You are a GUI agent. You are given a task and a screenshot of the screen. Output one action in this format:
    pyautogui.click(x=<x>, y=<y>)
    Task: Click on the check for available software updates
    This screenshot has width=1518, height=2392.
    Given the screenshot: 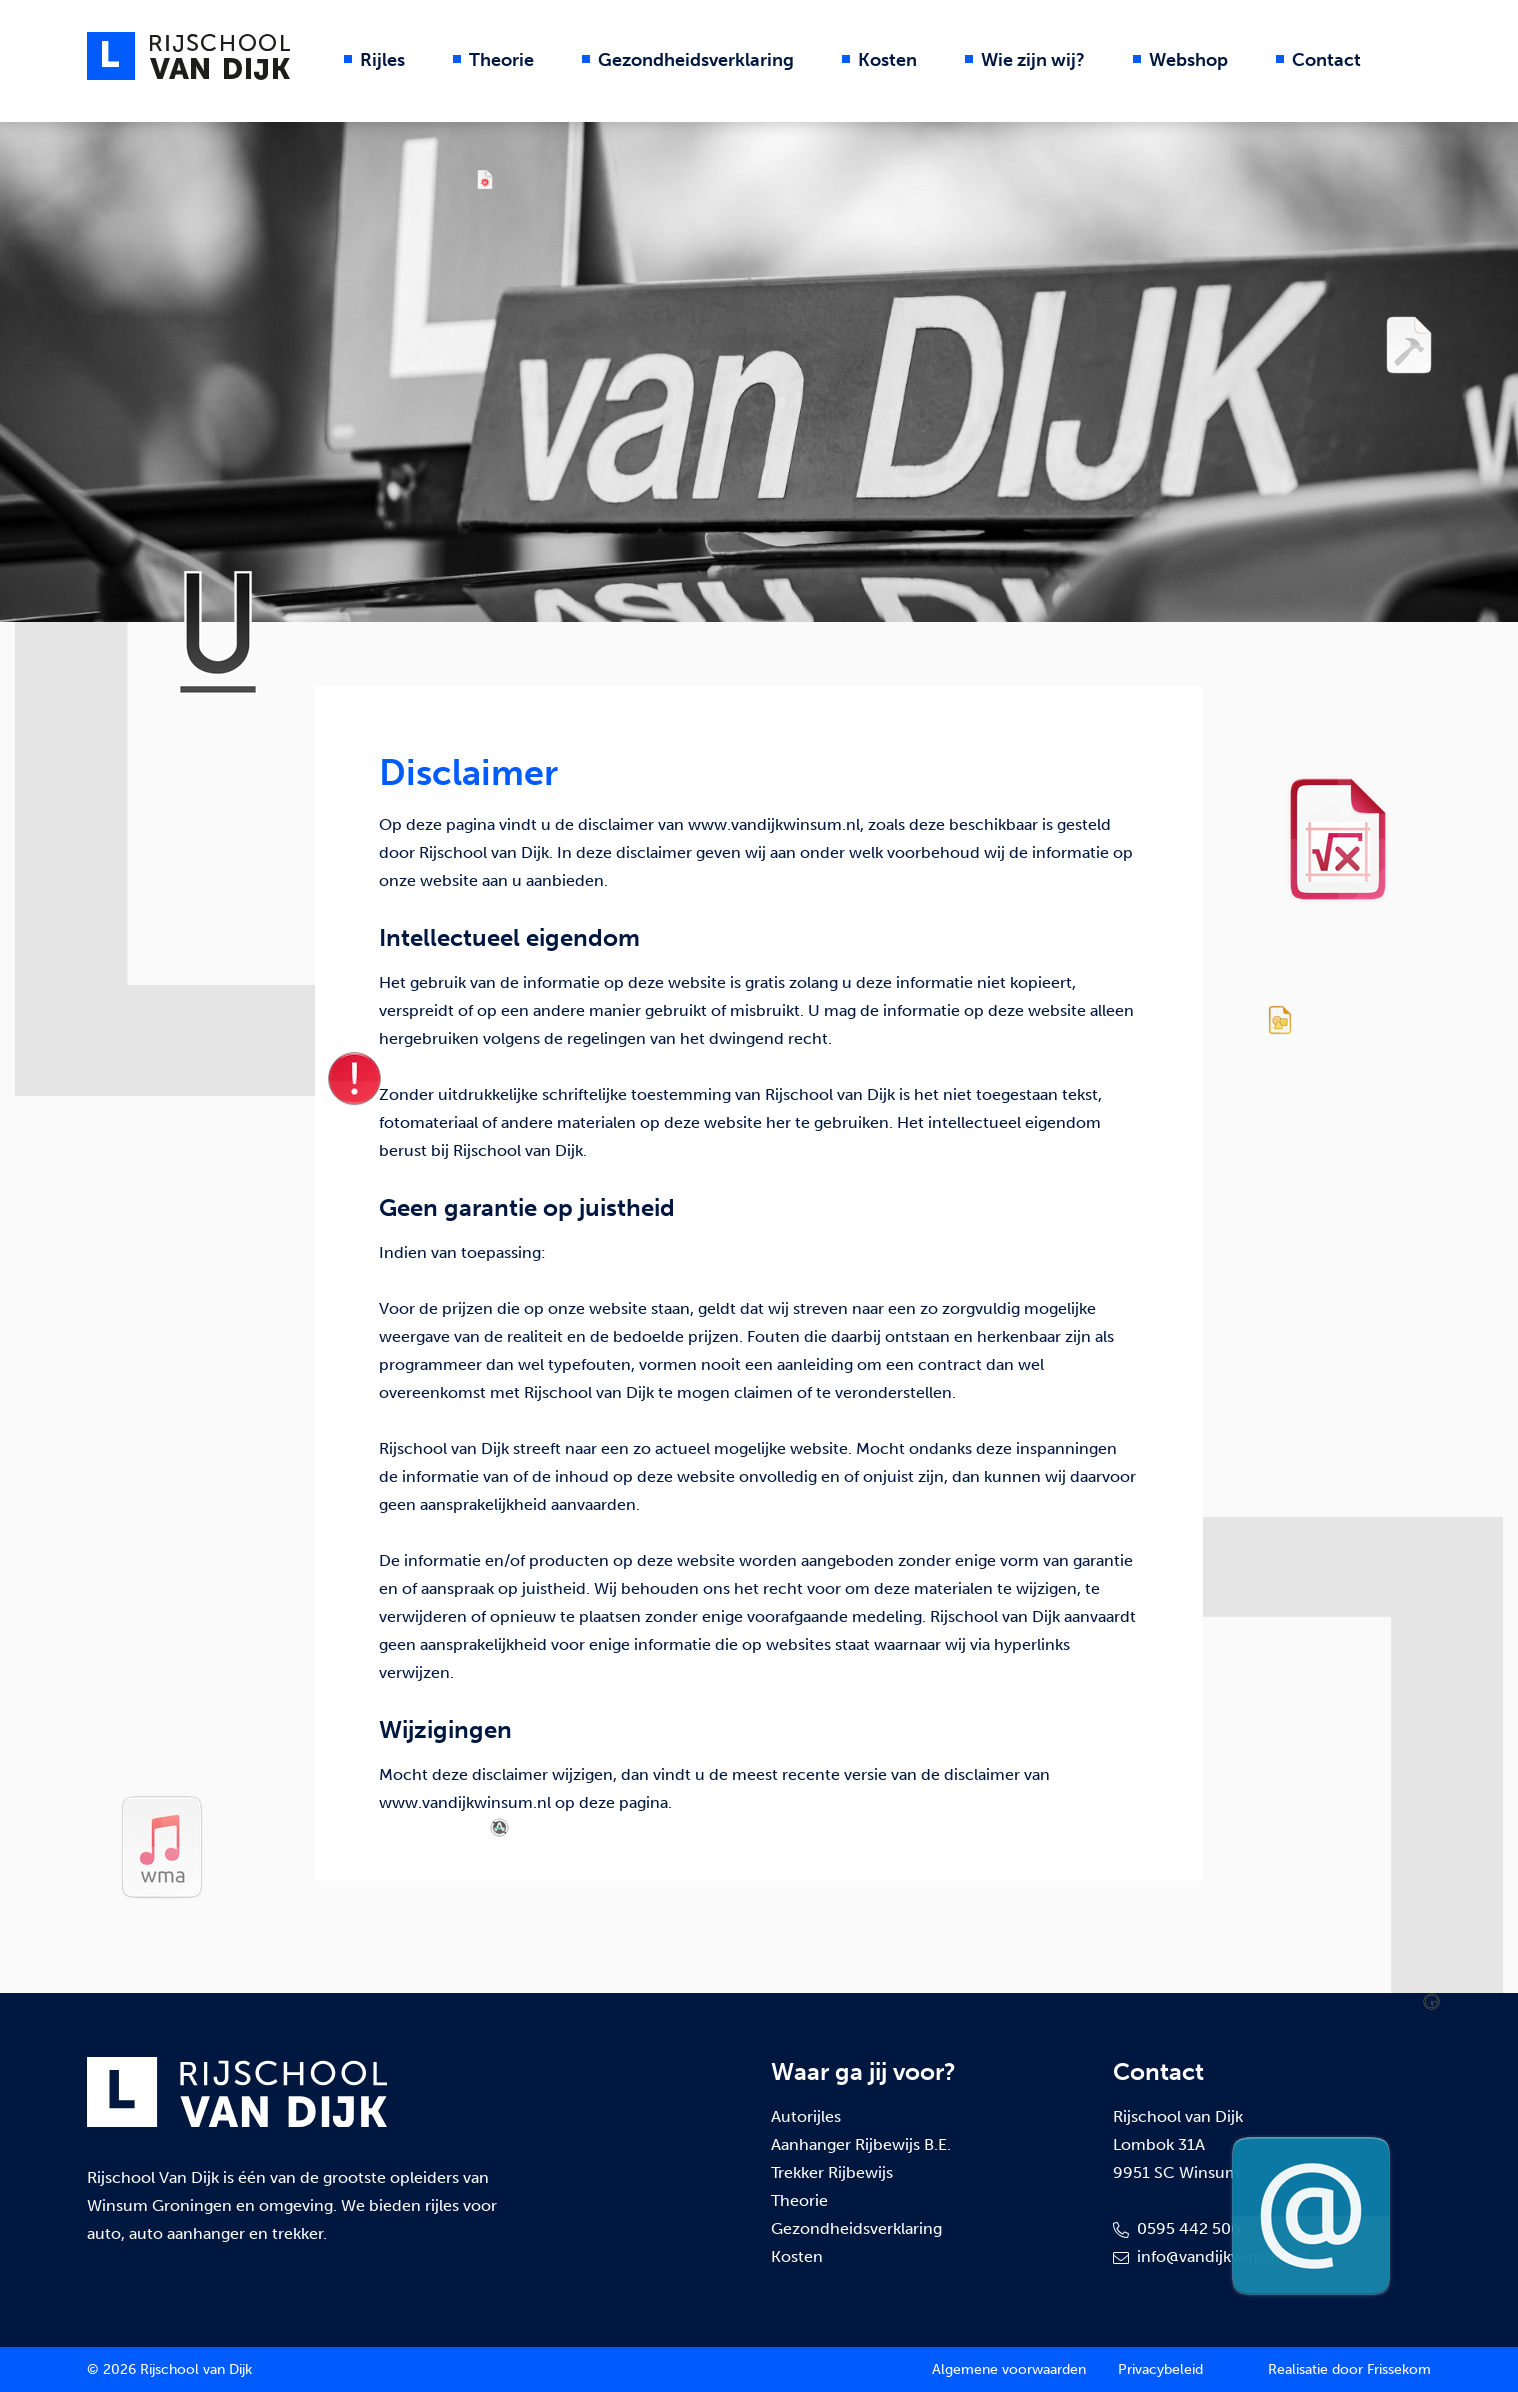 What is the action you would take?
    pyautogui.click(x=499, y=1827)
    